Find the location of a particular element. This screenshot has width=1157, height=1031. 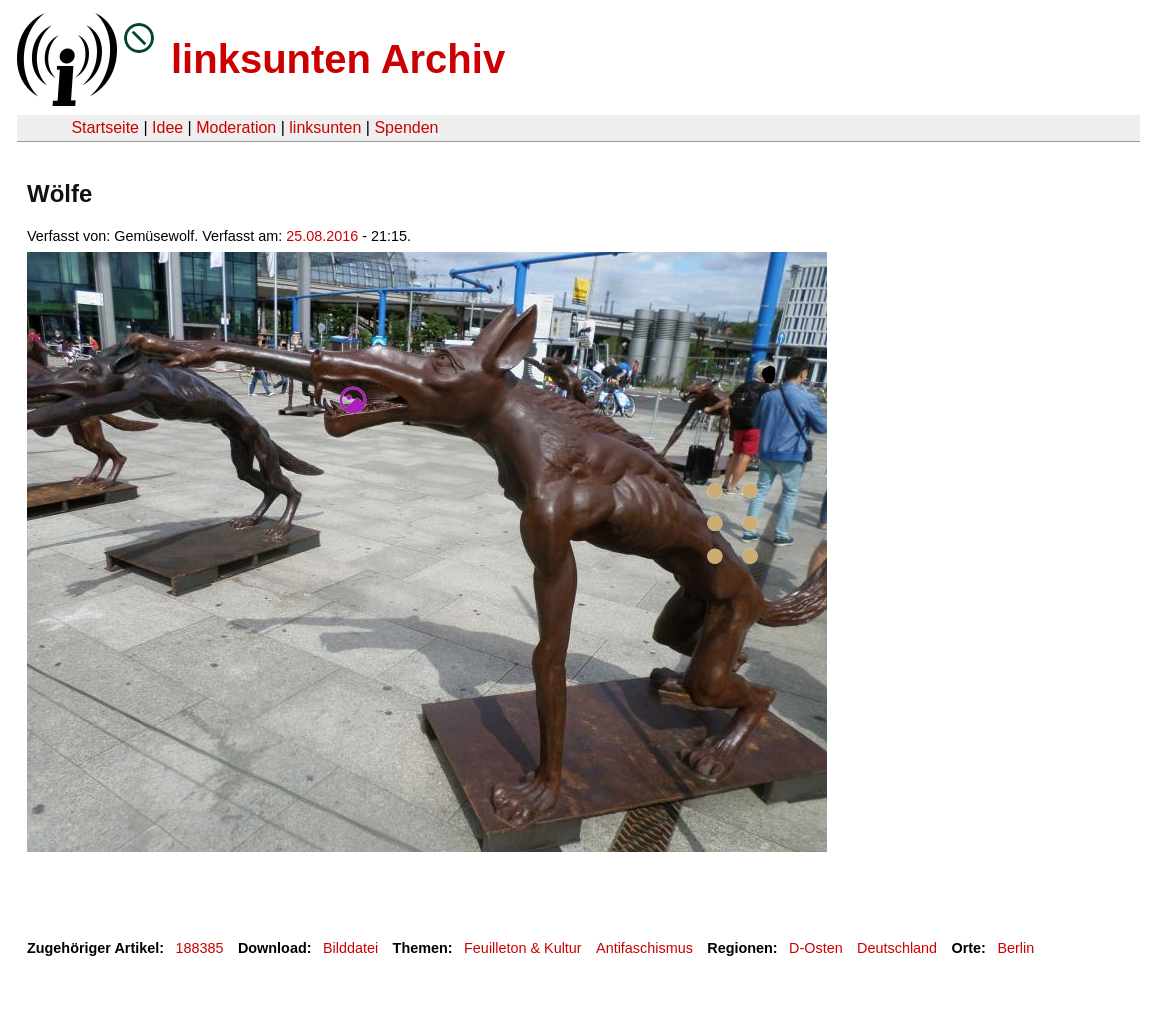

drag to reorder this item is located at coordinates (732, 523).